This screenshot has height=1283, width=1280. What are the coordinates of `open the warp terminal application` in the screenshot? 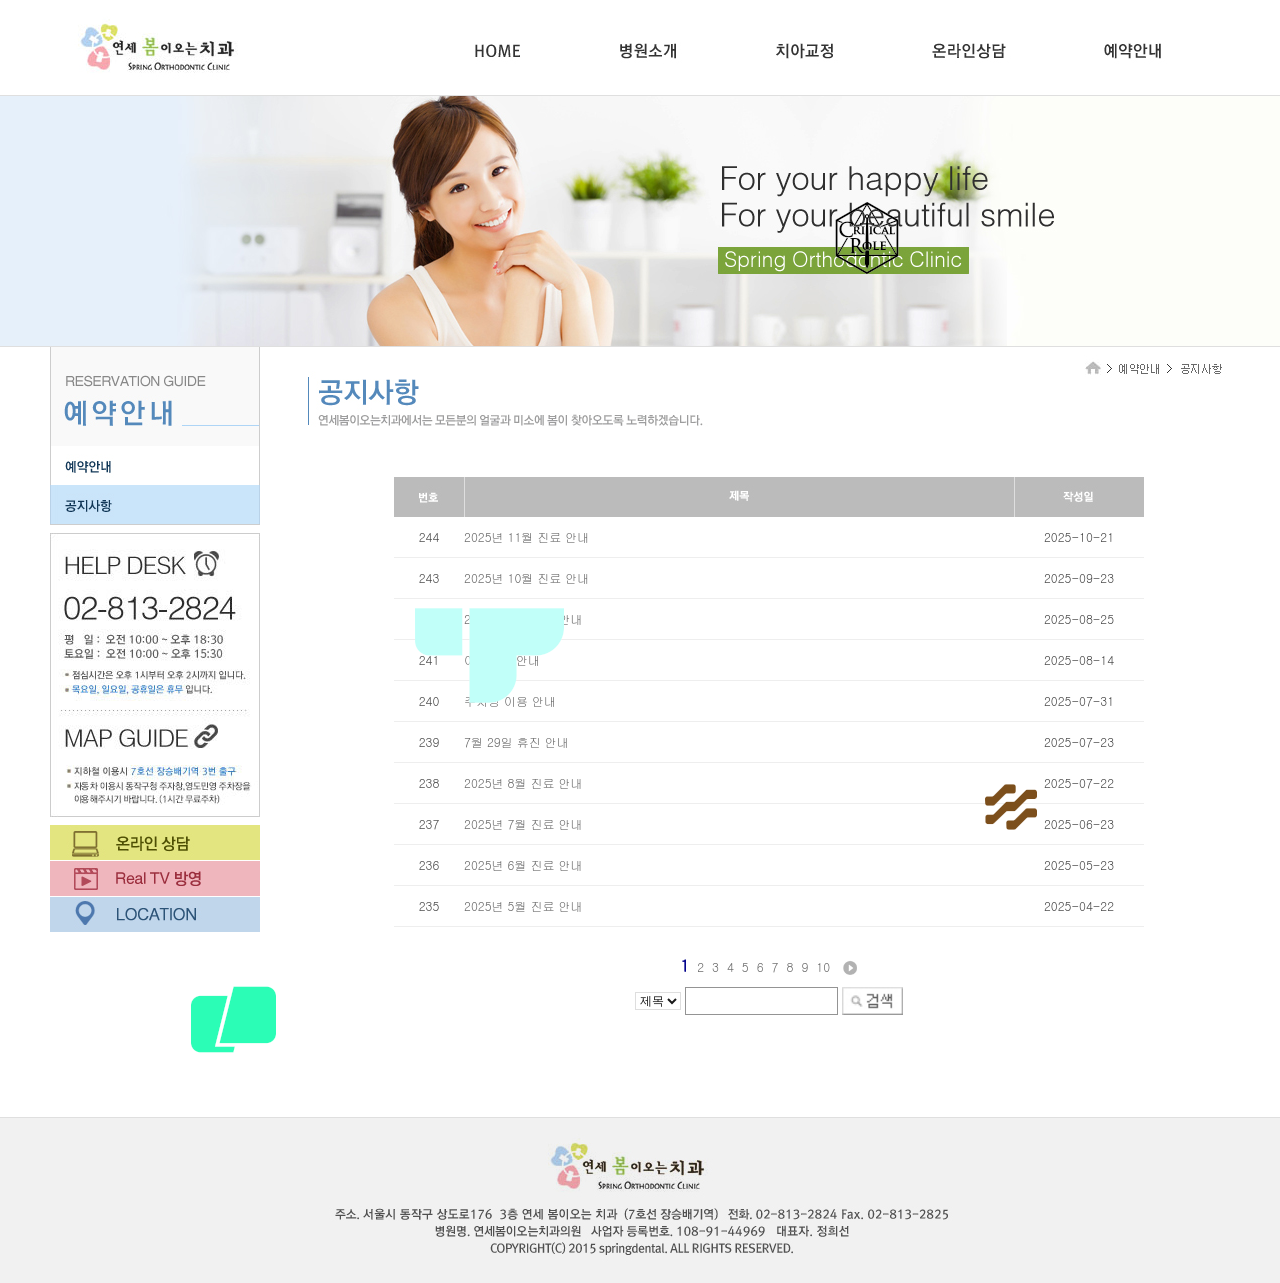 It's located at (233, 1019).